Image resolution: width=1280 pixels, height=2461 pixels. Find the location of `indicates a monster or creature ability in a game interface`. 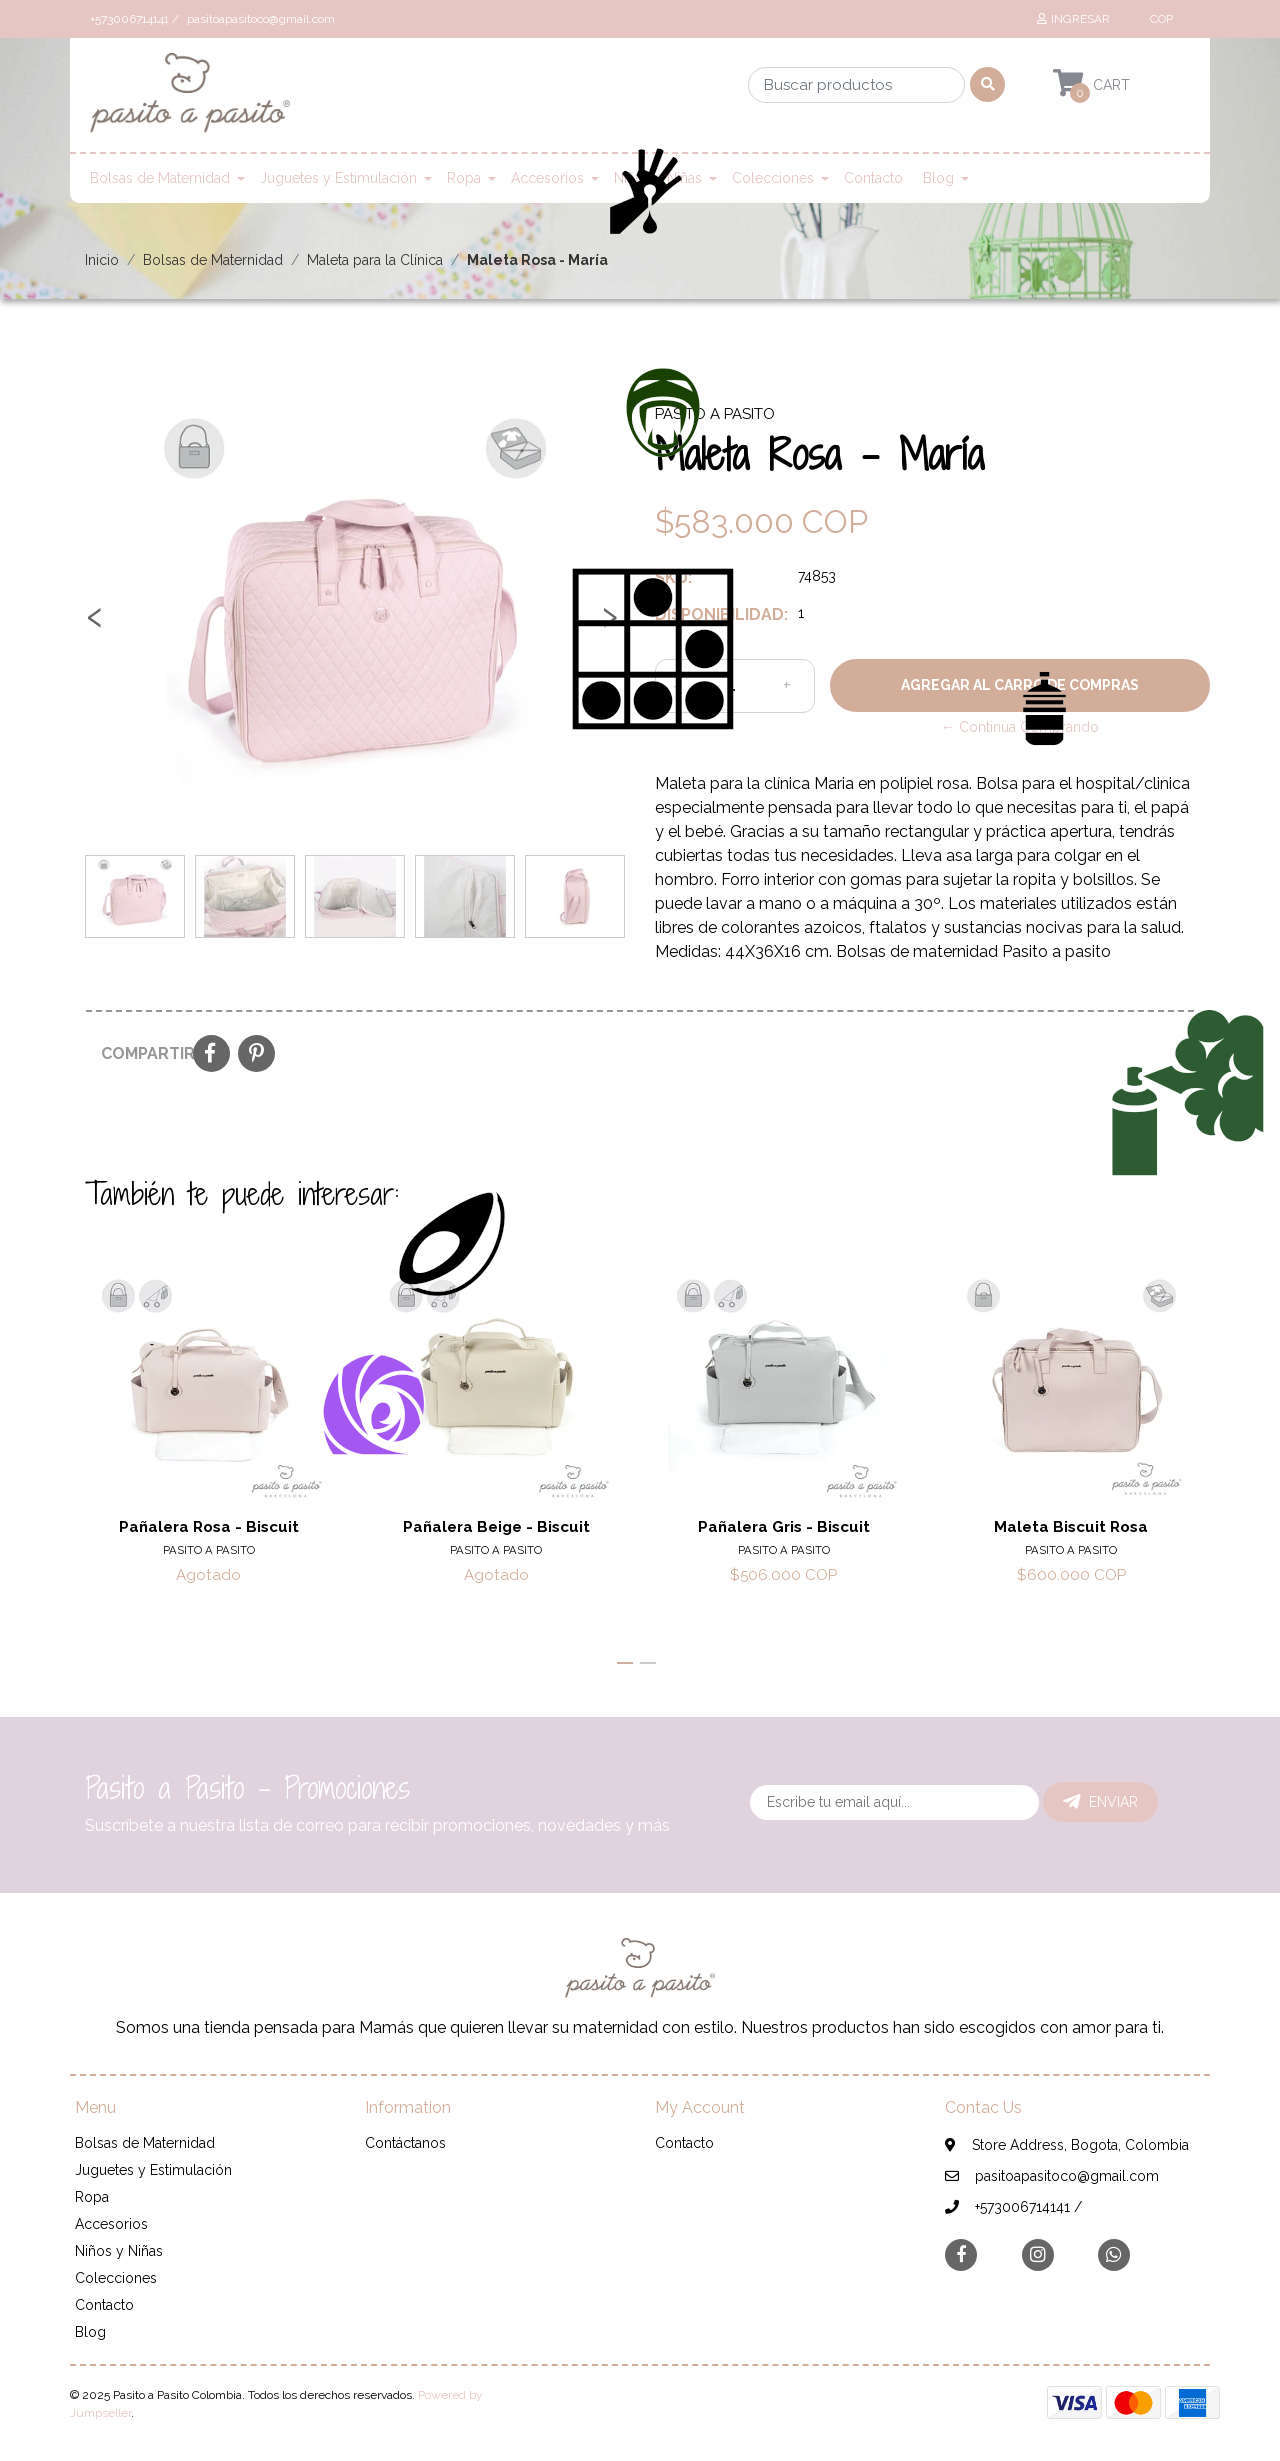

indicates a monster or creature ability in a game interface is located at coordinates (373, 1404).